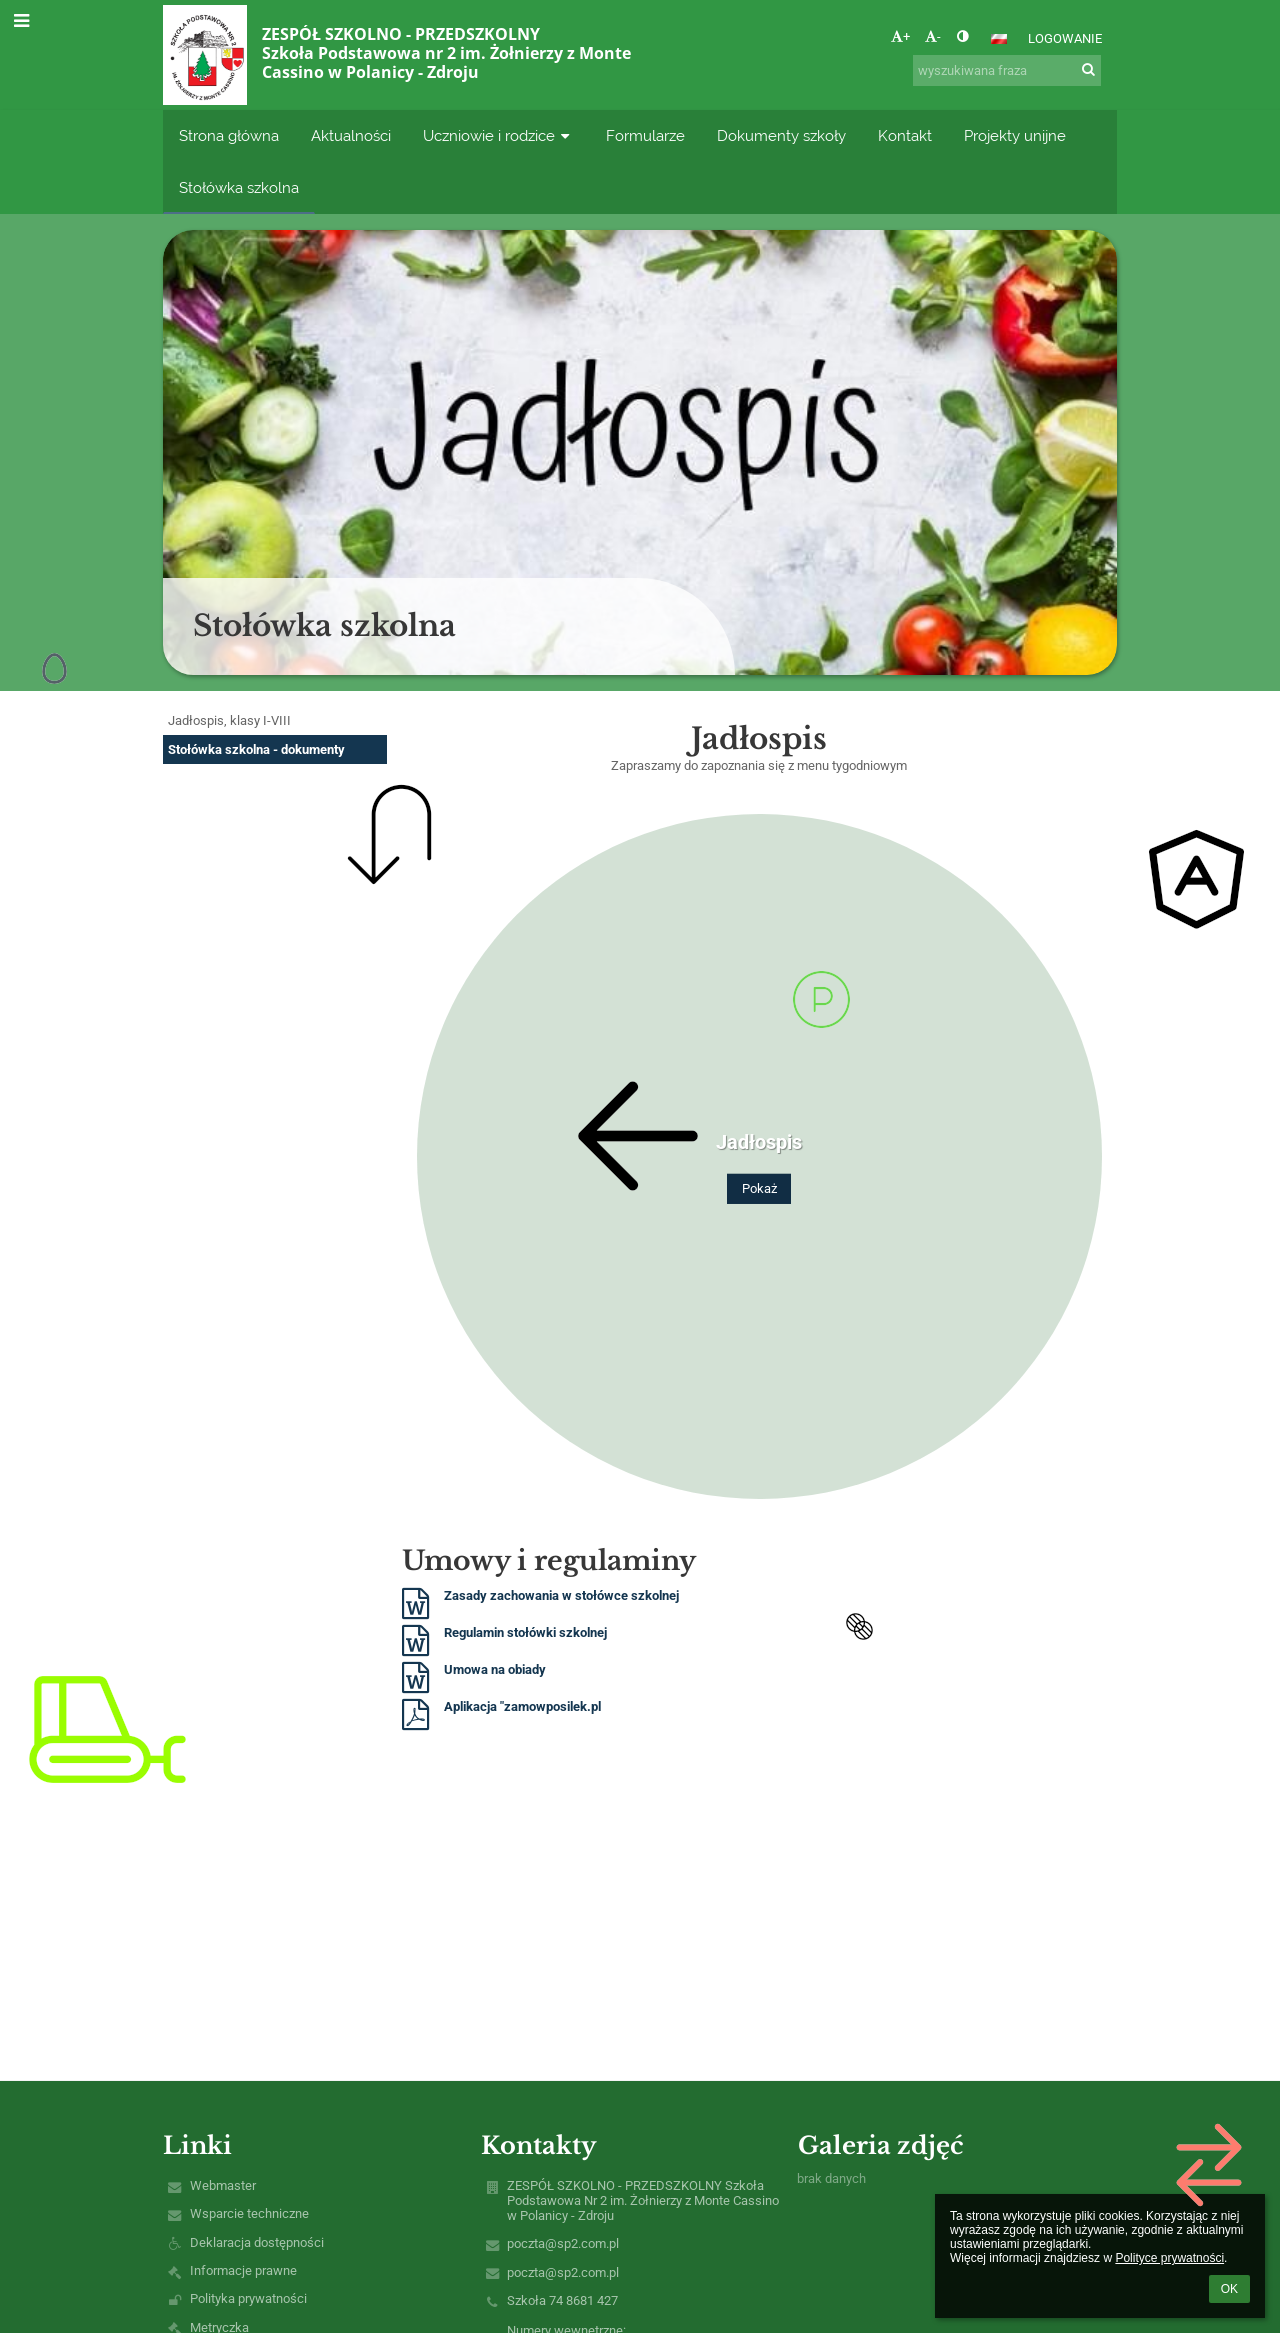 The width and height of the screenshot is (1280, 2333). Describe the element at coordinates (859, 1626) in the screenshot. I see `merge or combine selected elements` at that location.